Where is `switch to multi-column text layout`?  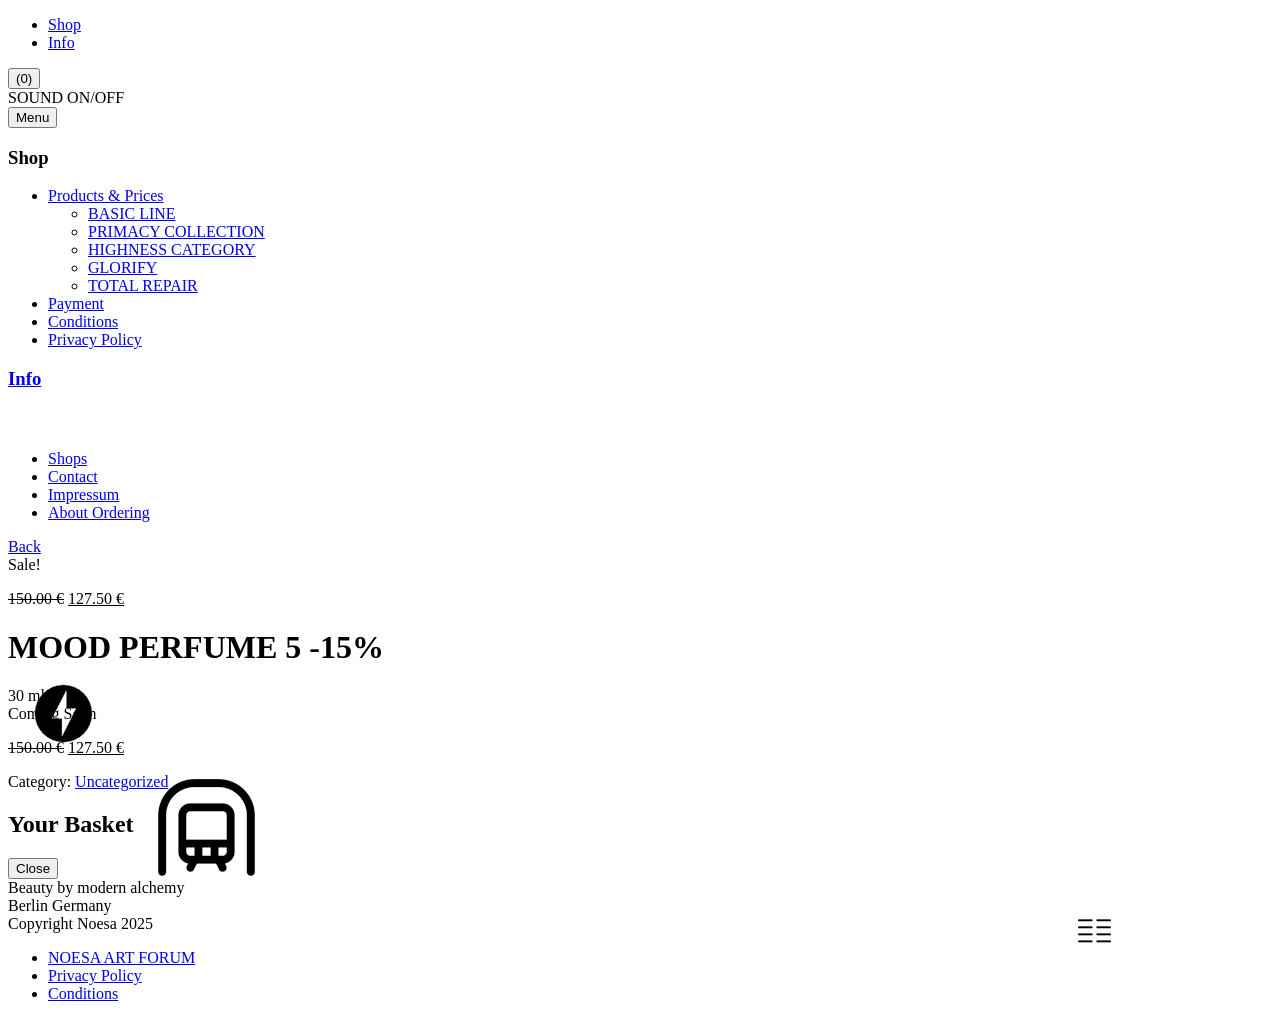
switch to multi-column text layout is located at coordinates (1094, 931).